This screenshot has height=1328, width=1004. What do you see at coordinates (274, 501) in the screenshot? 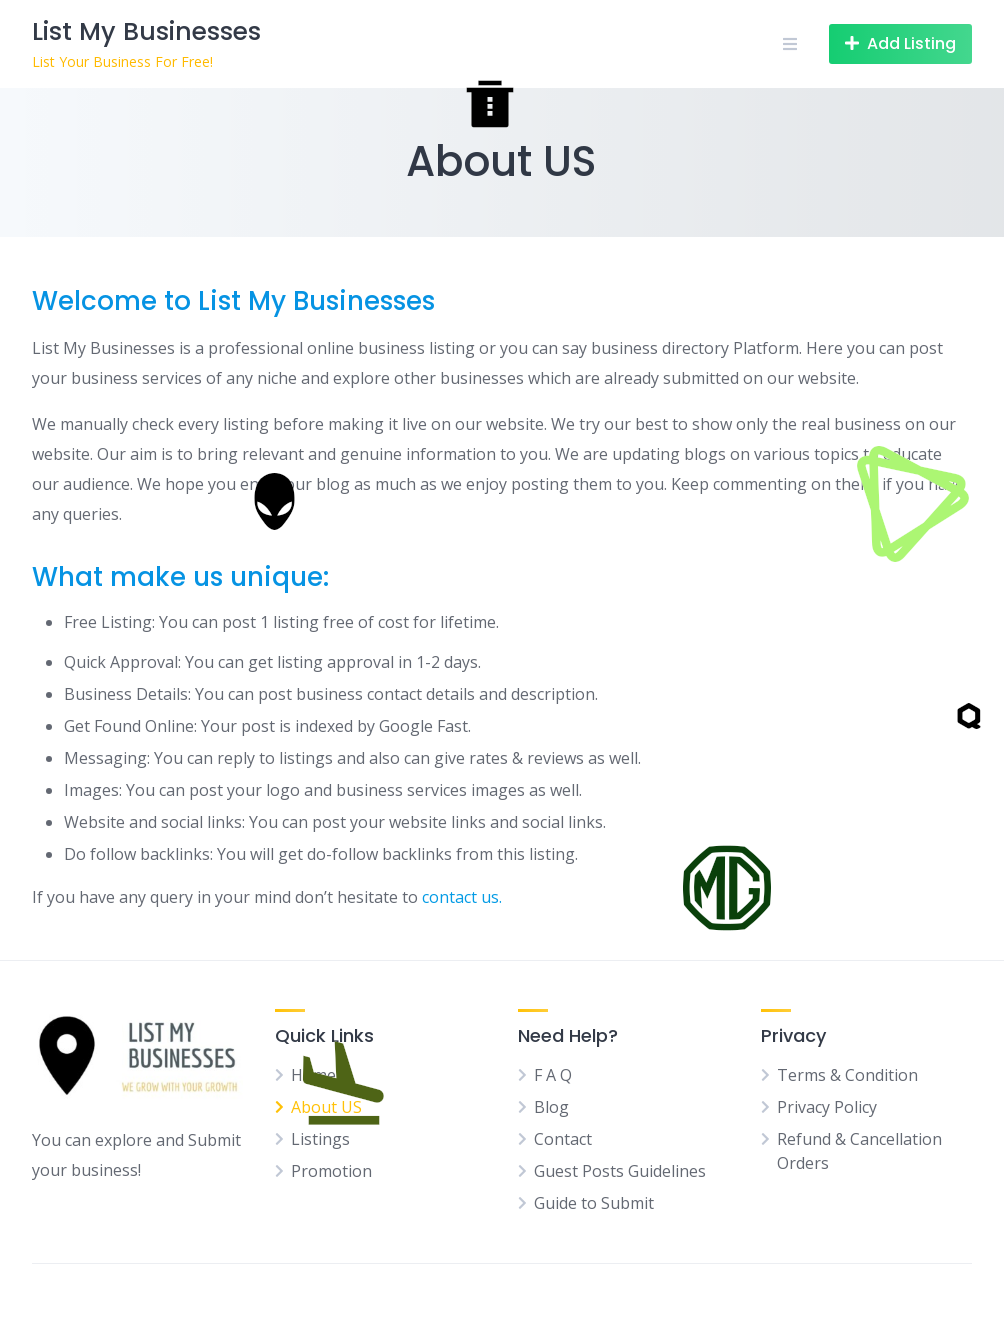
I see `Alienware brand logo` at bounding box center [274, 501].